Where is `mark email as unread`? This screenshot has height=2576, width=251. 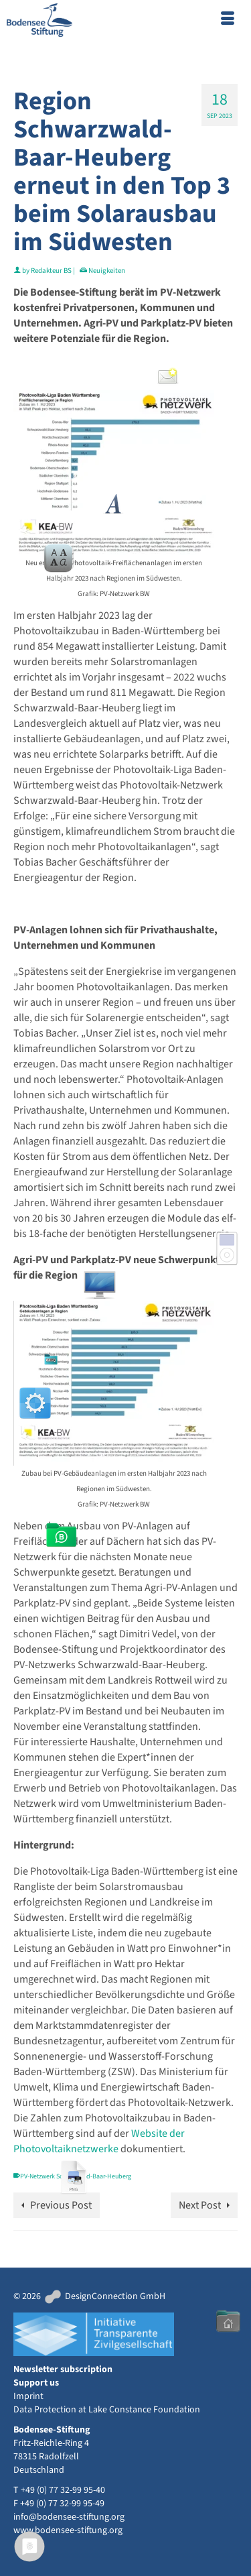 mark email as unread is located at coordinates (167, 377).